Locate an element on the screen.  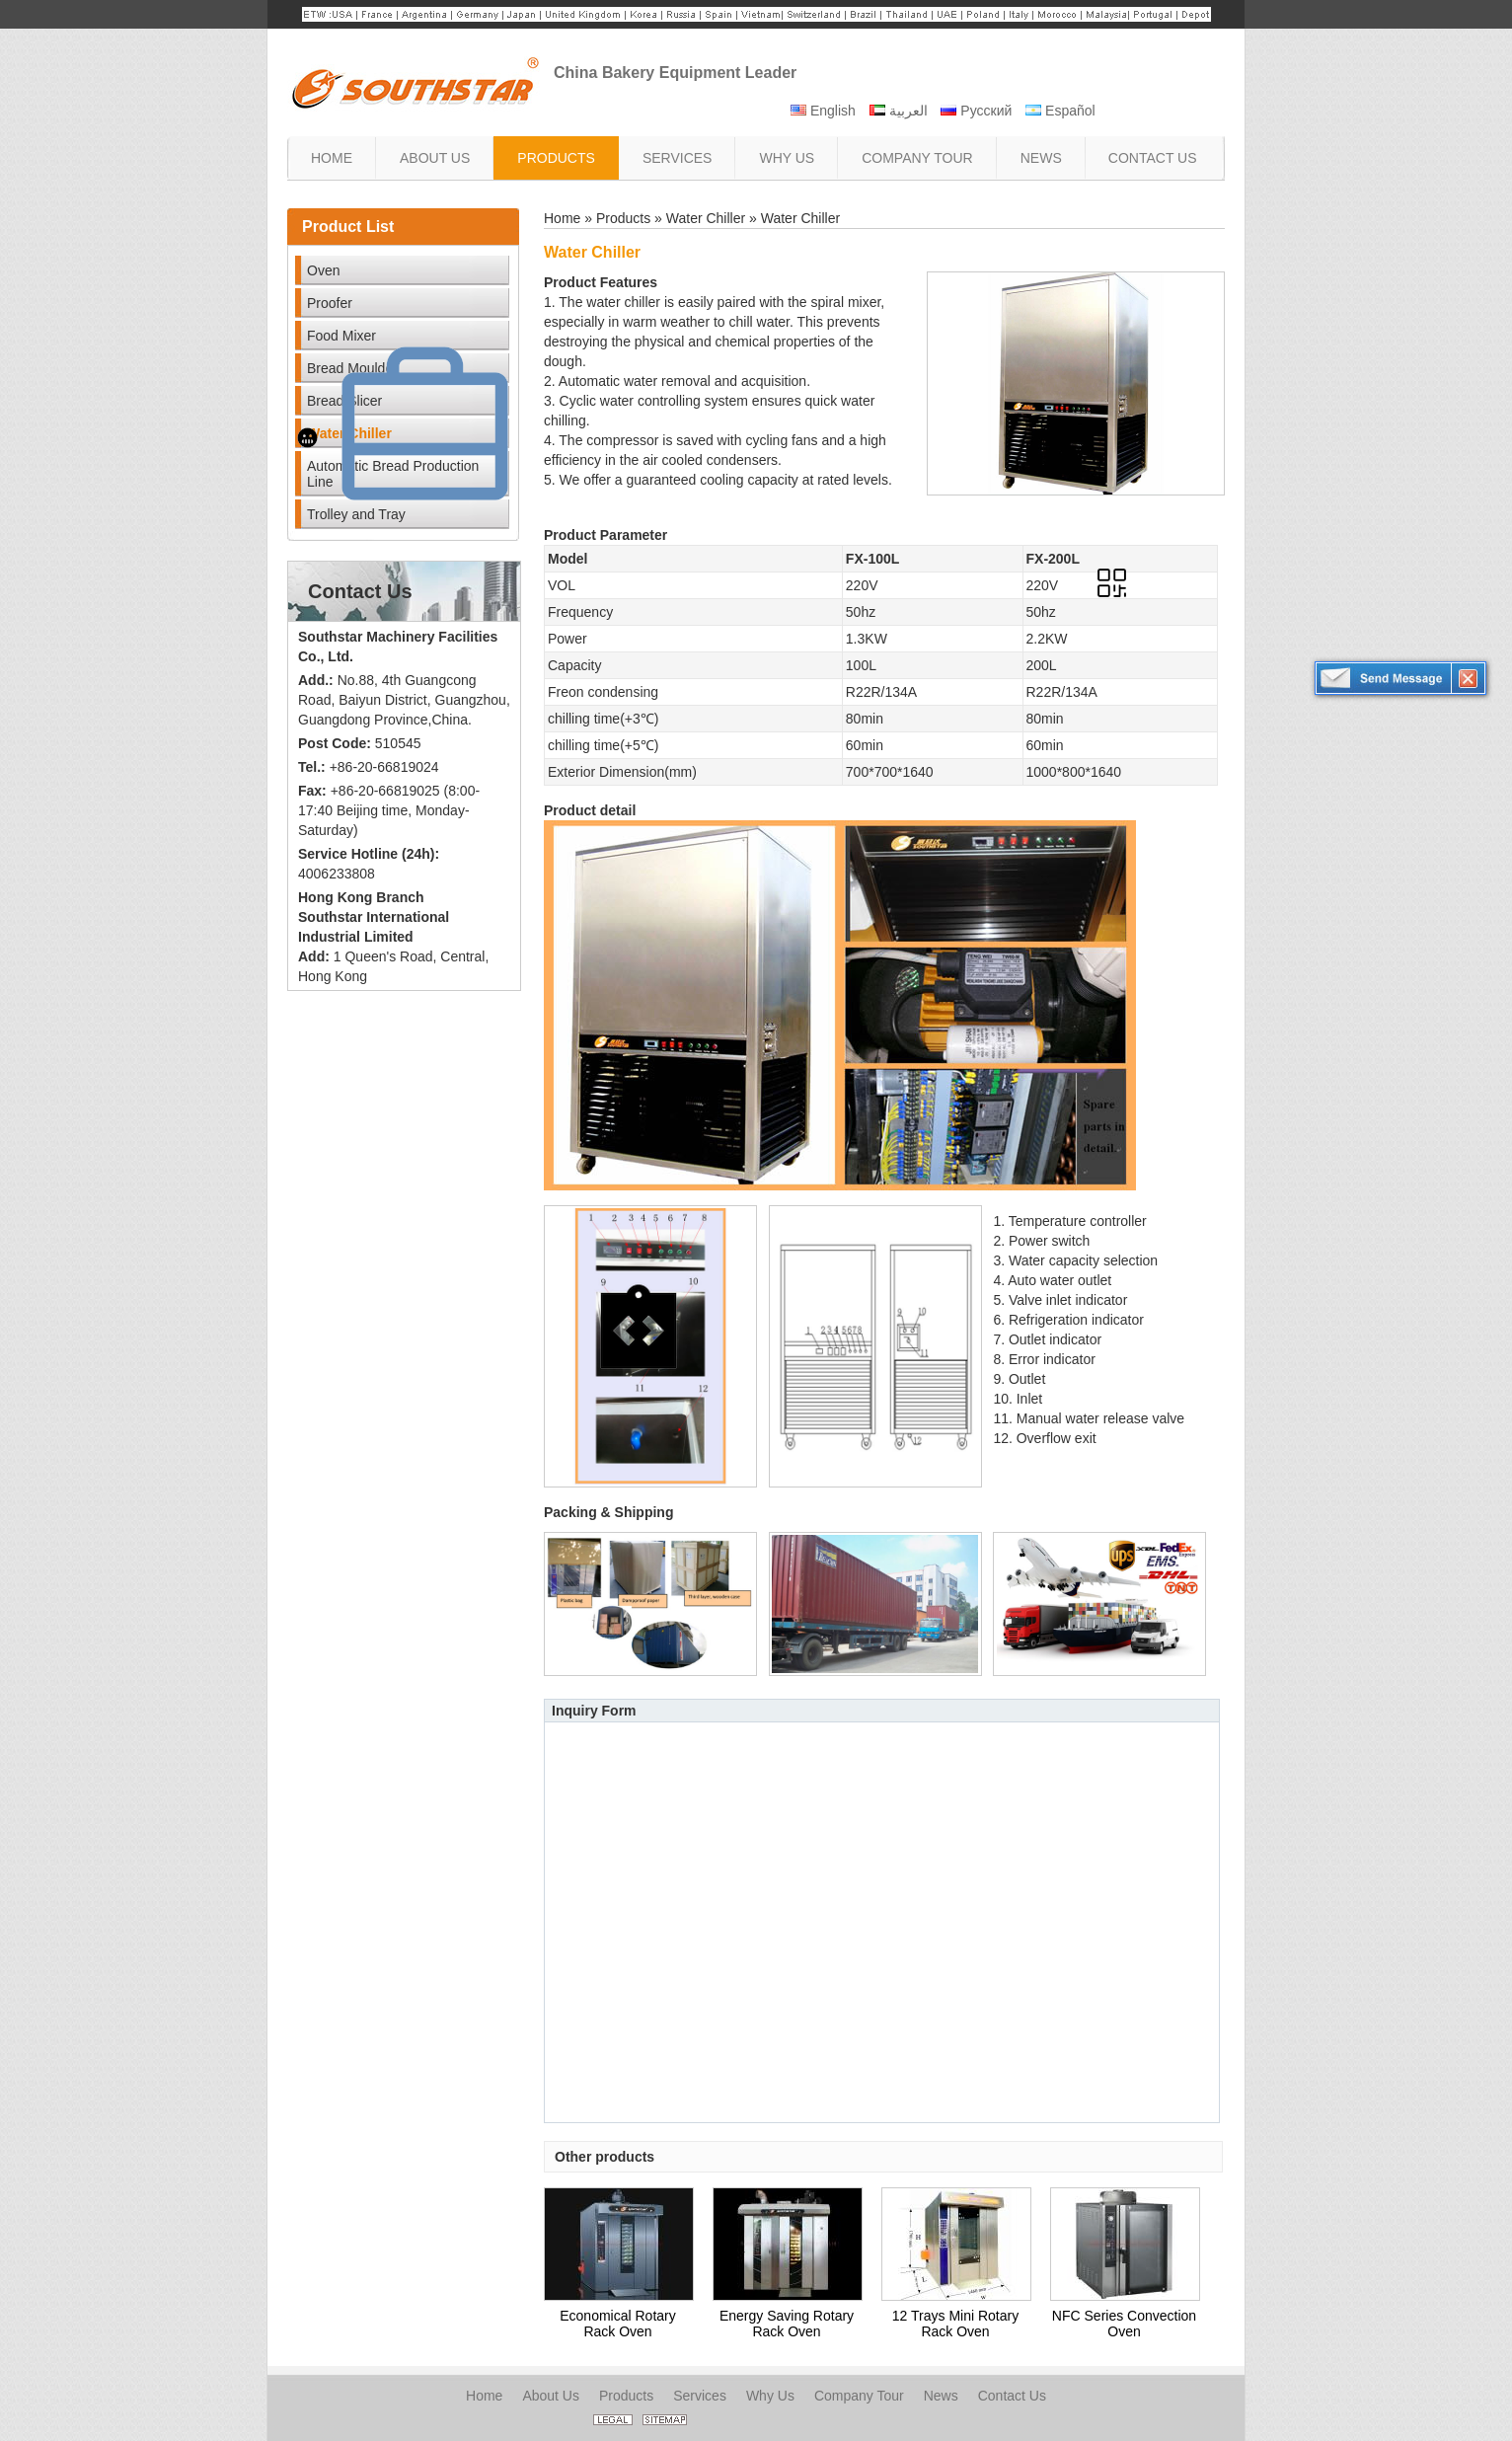
access travel or trip settings is located at coordinates (424, 429).